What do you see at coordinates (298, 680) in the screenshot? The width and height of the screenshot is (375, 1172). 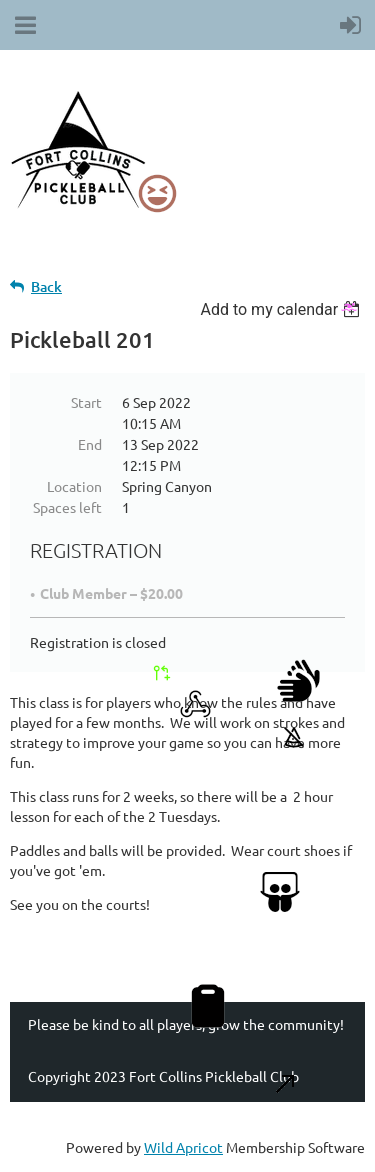 I see `indicates sign language or accessibility features` at bounding box center [298, 680].